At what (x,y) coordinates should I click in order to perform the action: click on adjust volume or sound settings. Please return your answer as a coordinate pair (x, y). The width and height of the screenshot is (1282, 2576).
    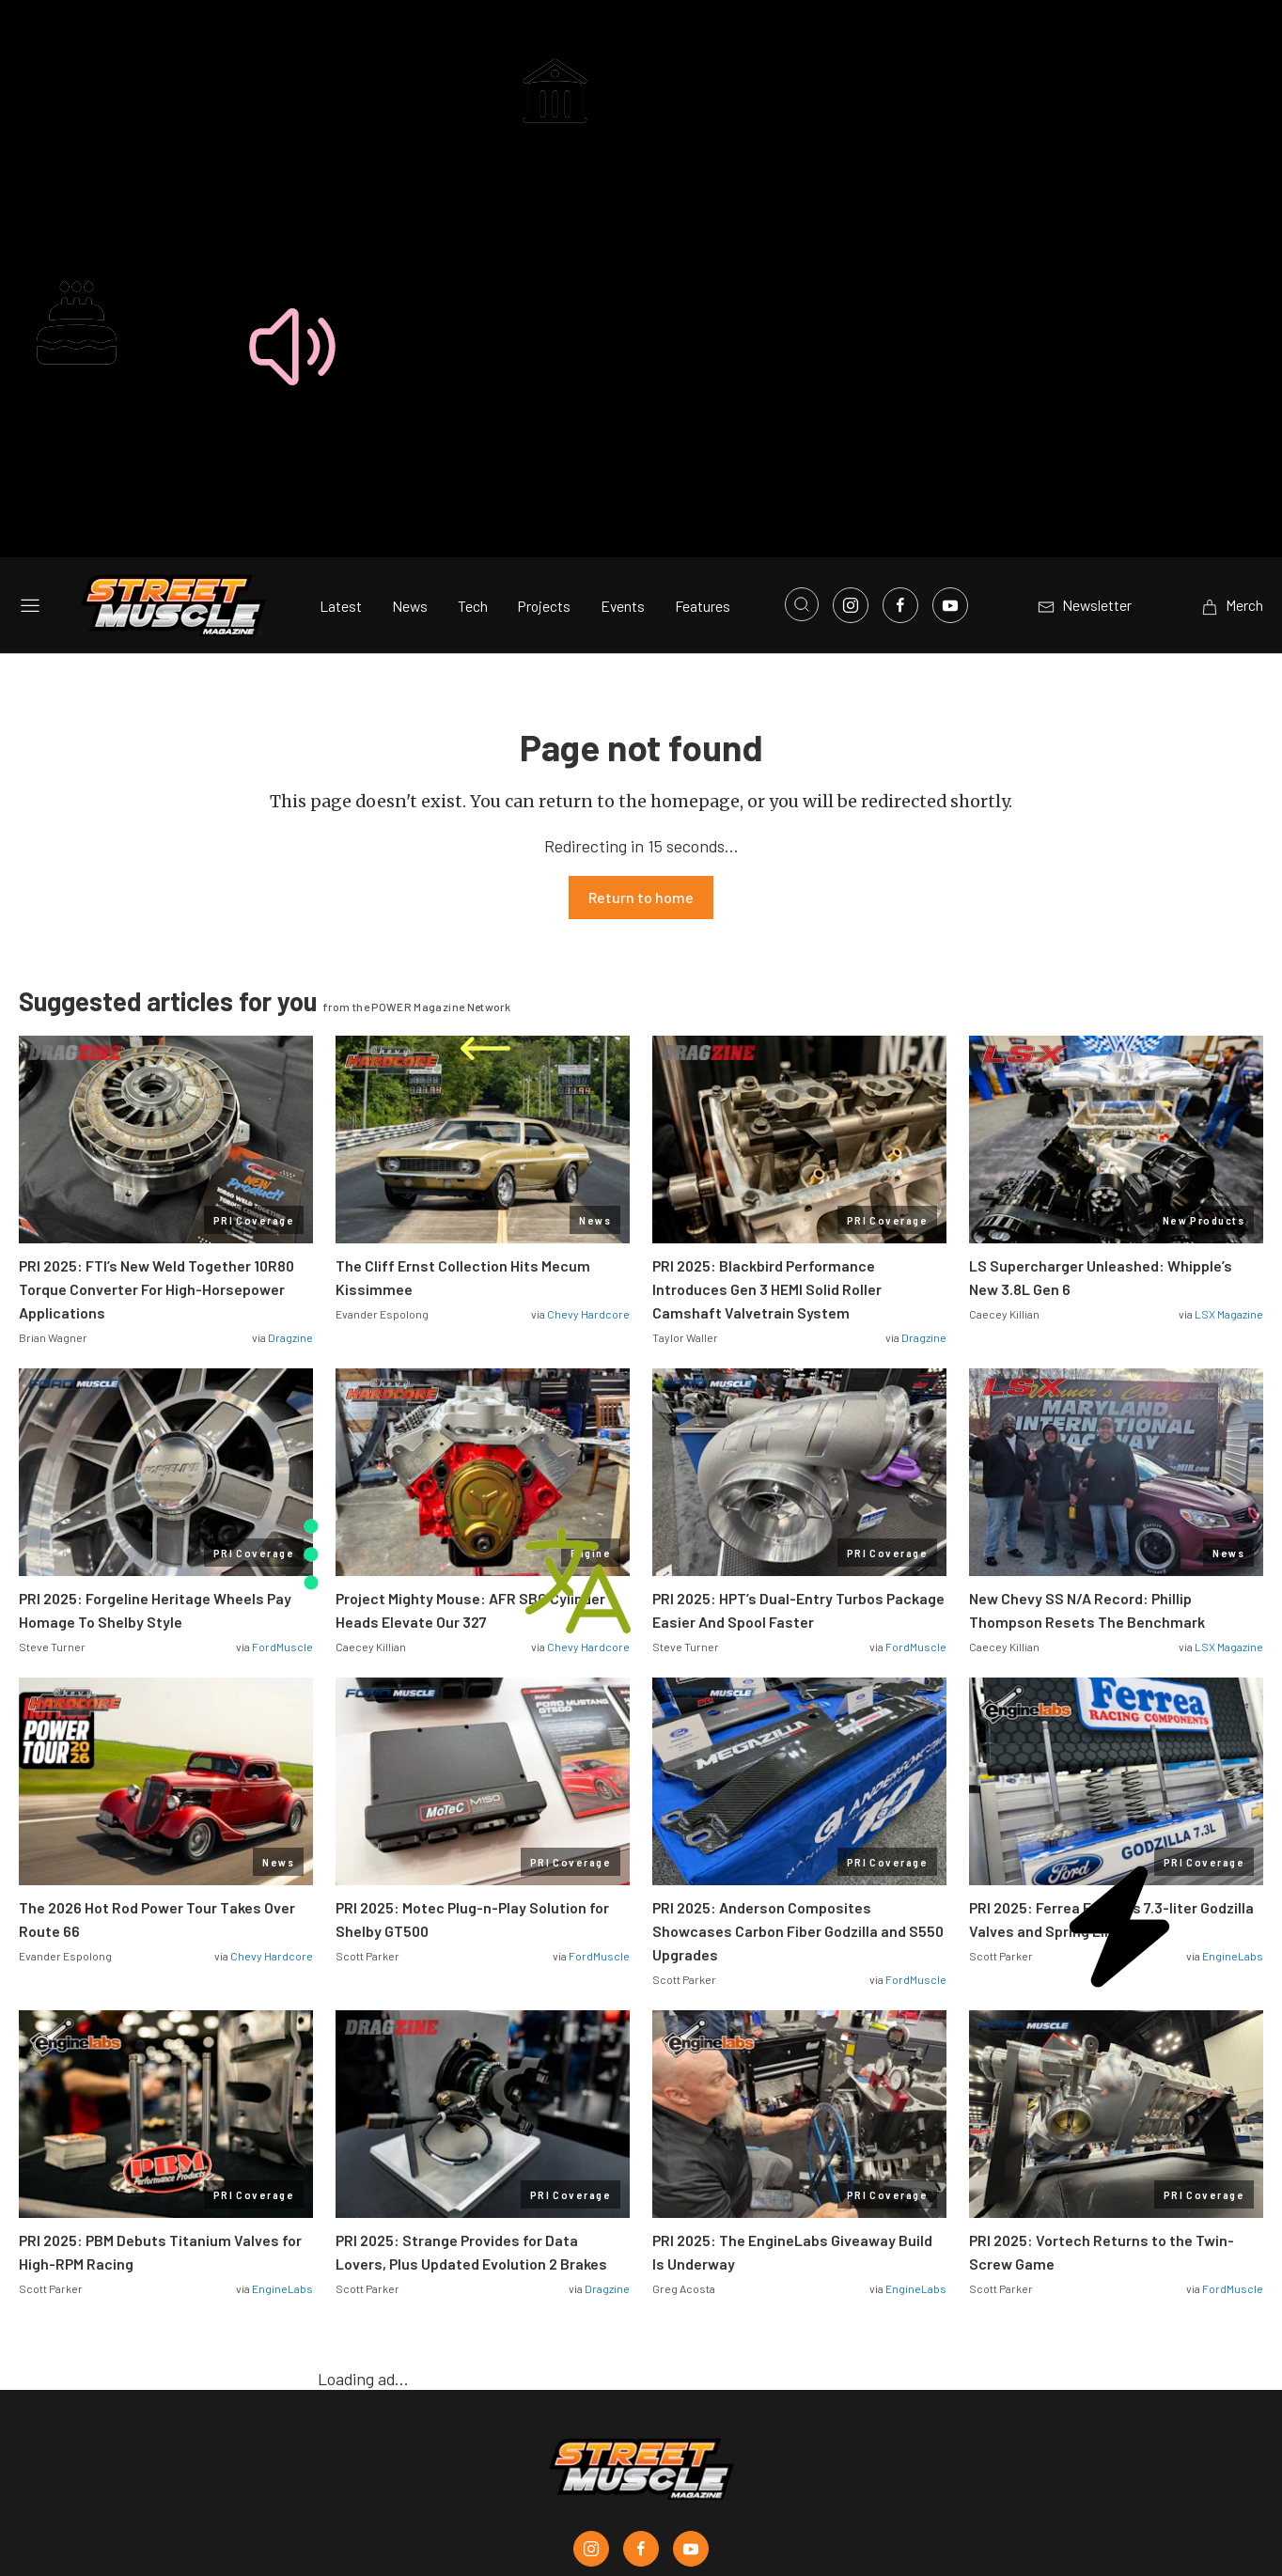
    Looking at the image, I should click on (292, 347).